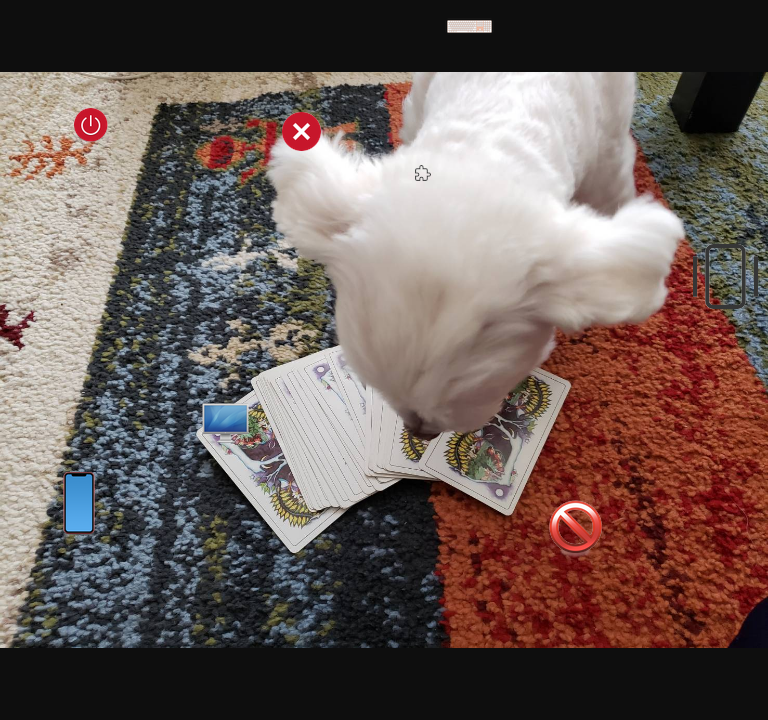 This screenshot has width=768, height=720. Describe the element at coordinates (422, 173) in the screenshot. I see `access plugin settings and preferences` at that location.